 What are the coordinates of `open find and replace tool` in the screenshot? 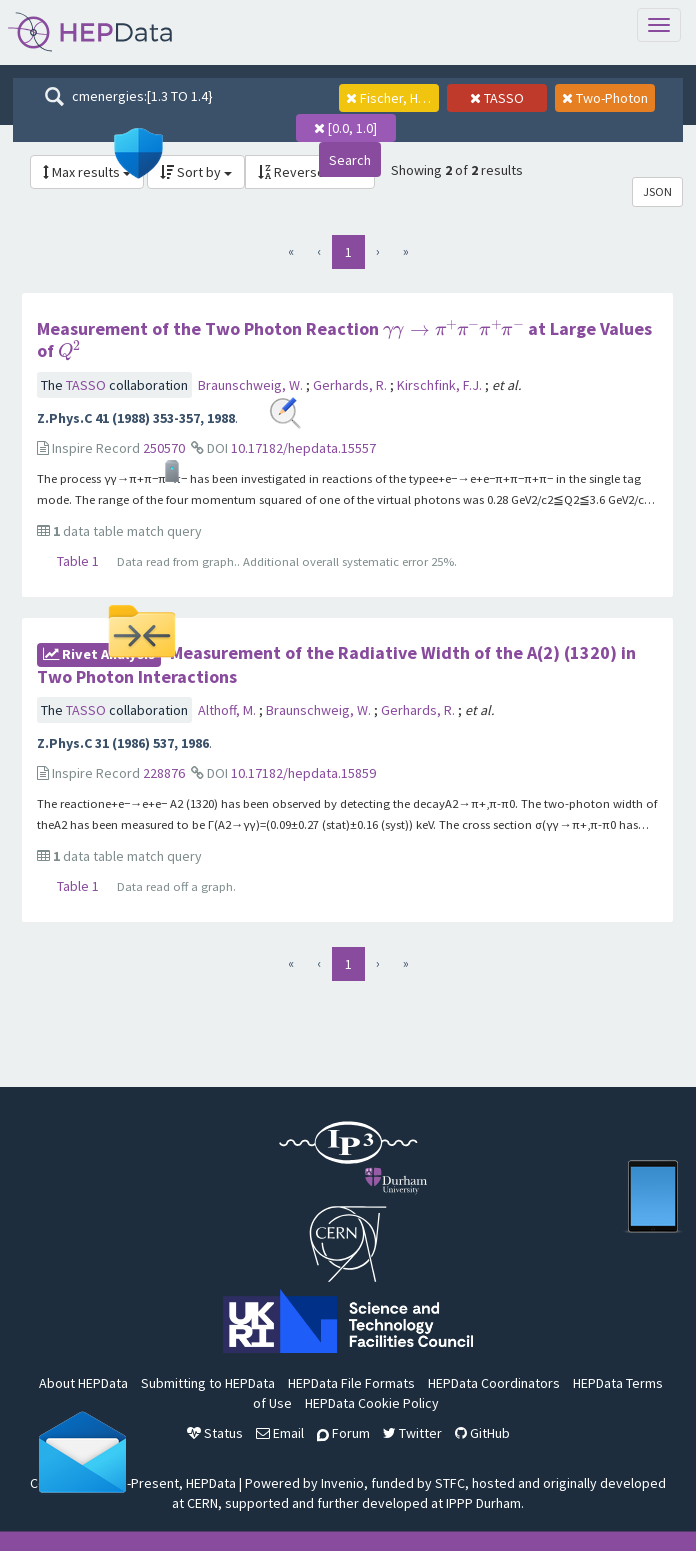 It's located at (285, 413).